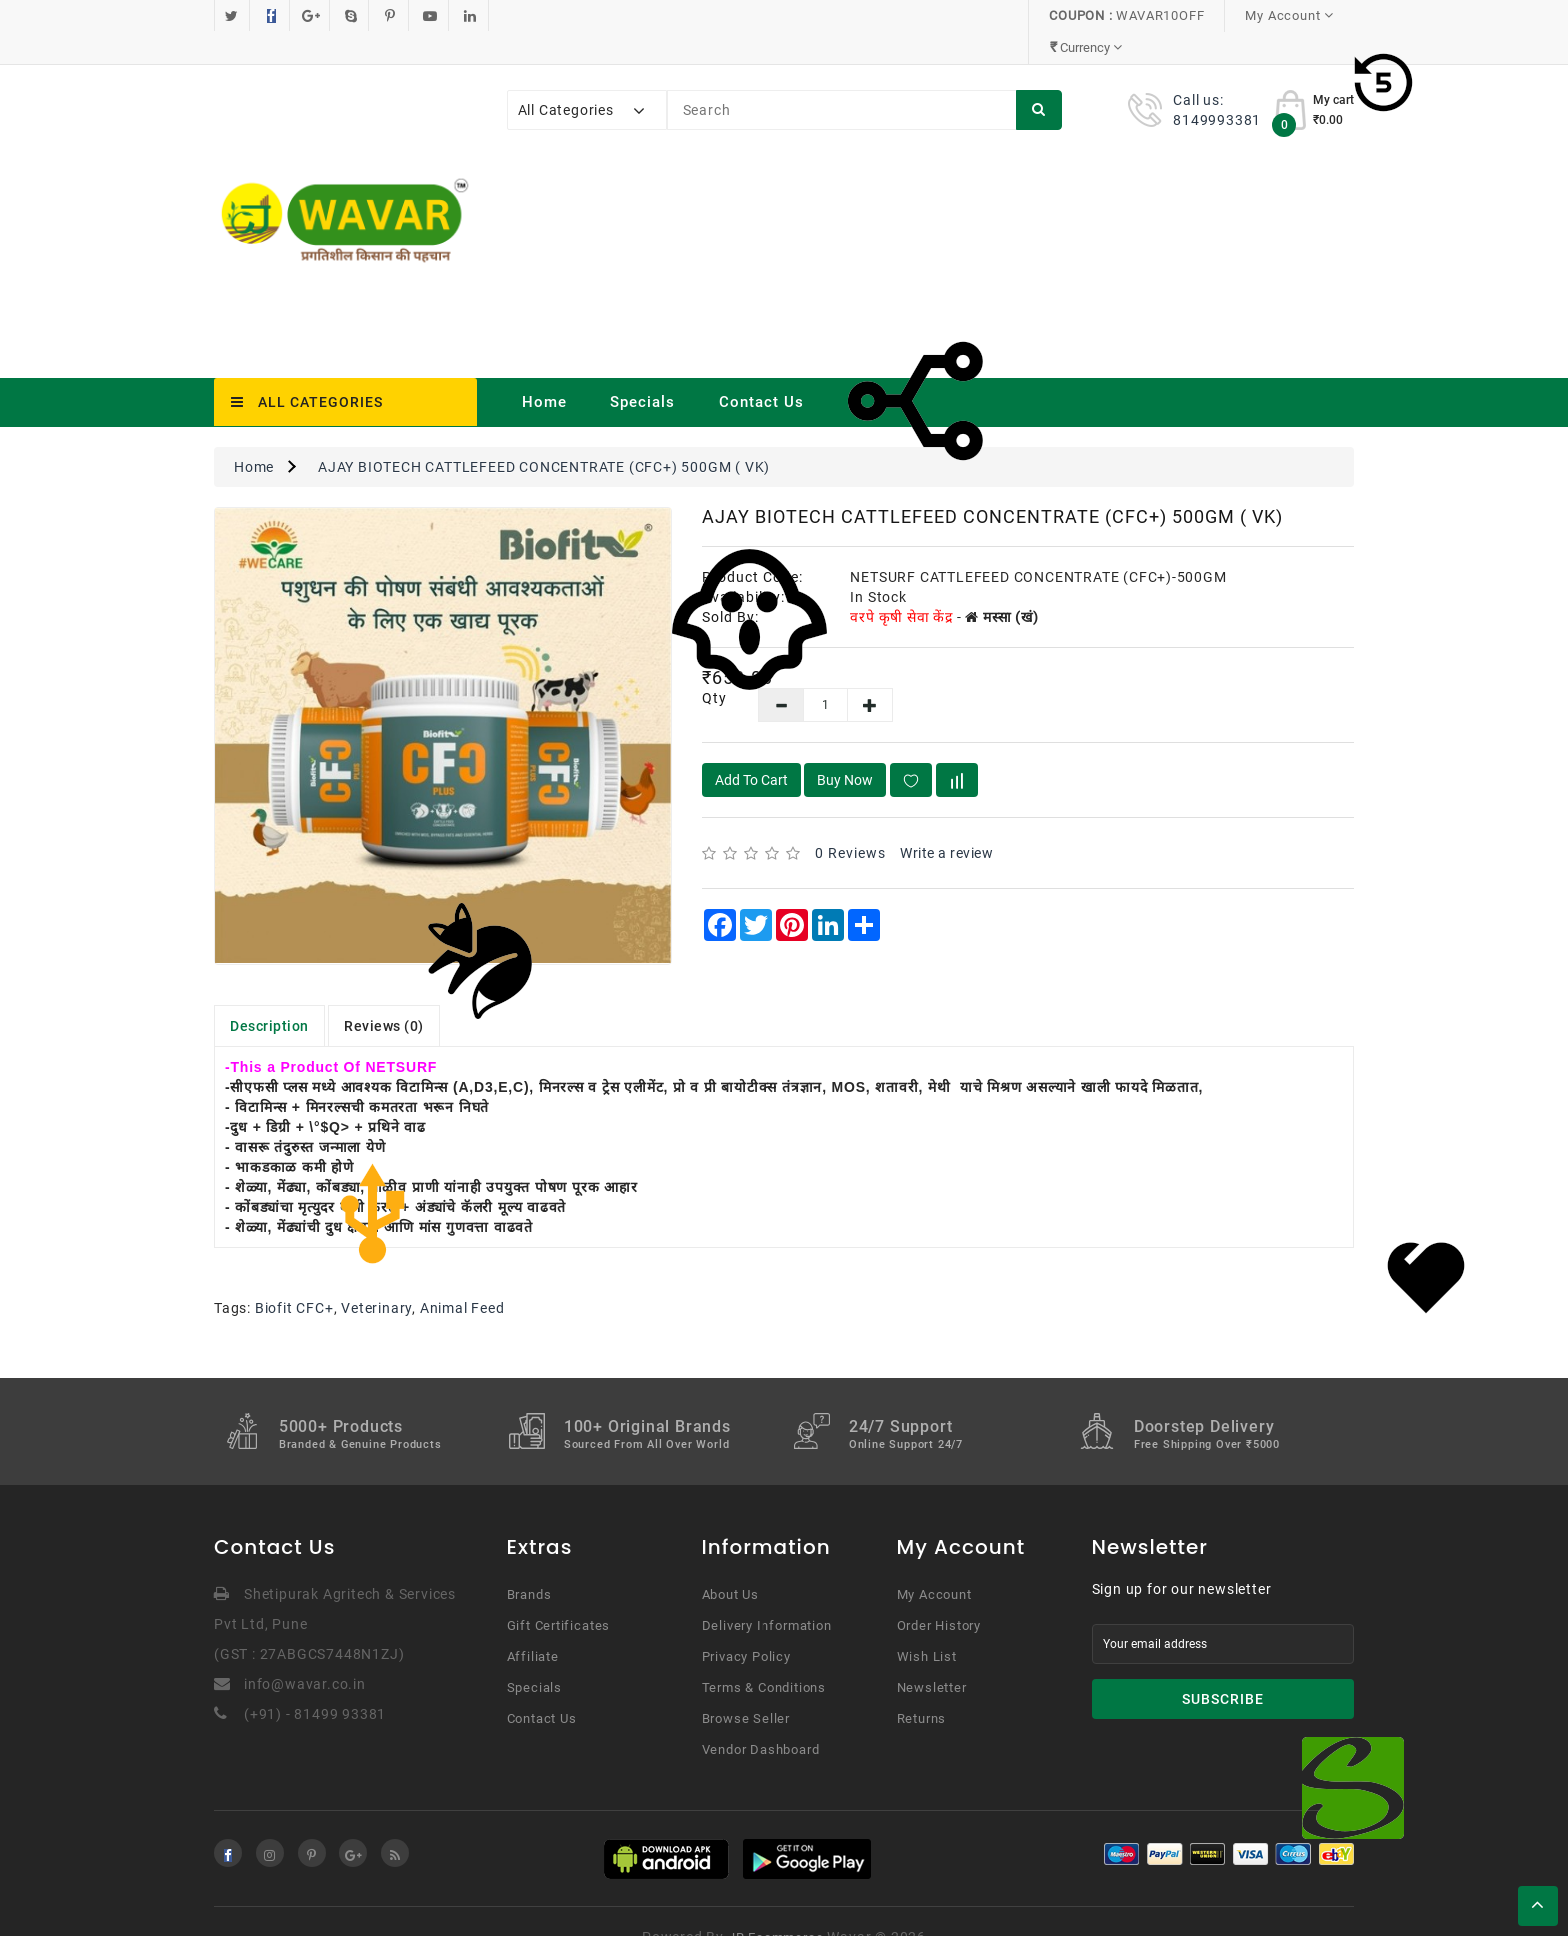 This screenshot has width=1568, height=1936. Describe the element at coordinates (480, 961) in the screenshot. I see `open the Kitsu anime tracking app` at that location.